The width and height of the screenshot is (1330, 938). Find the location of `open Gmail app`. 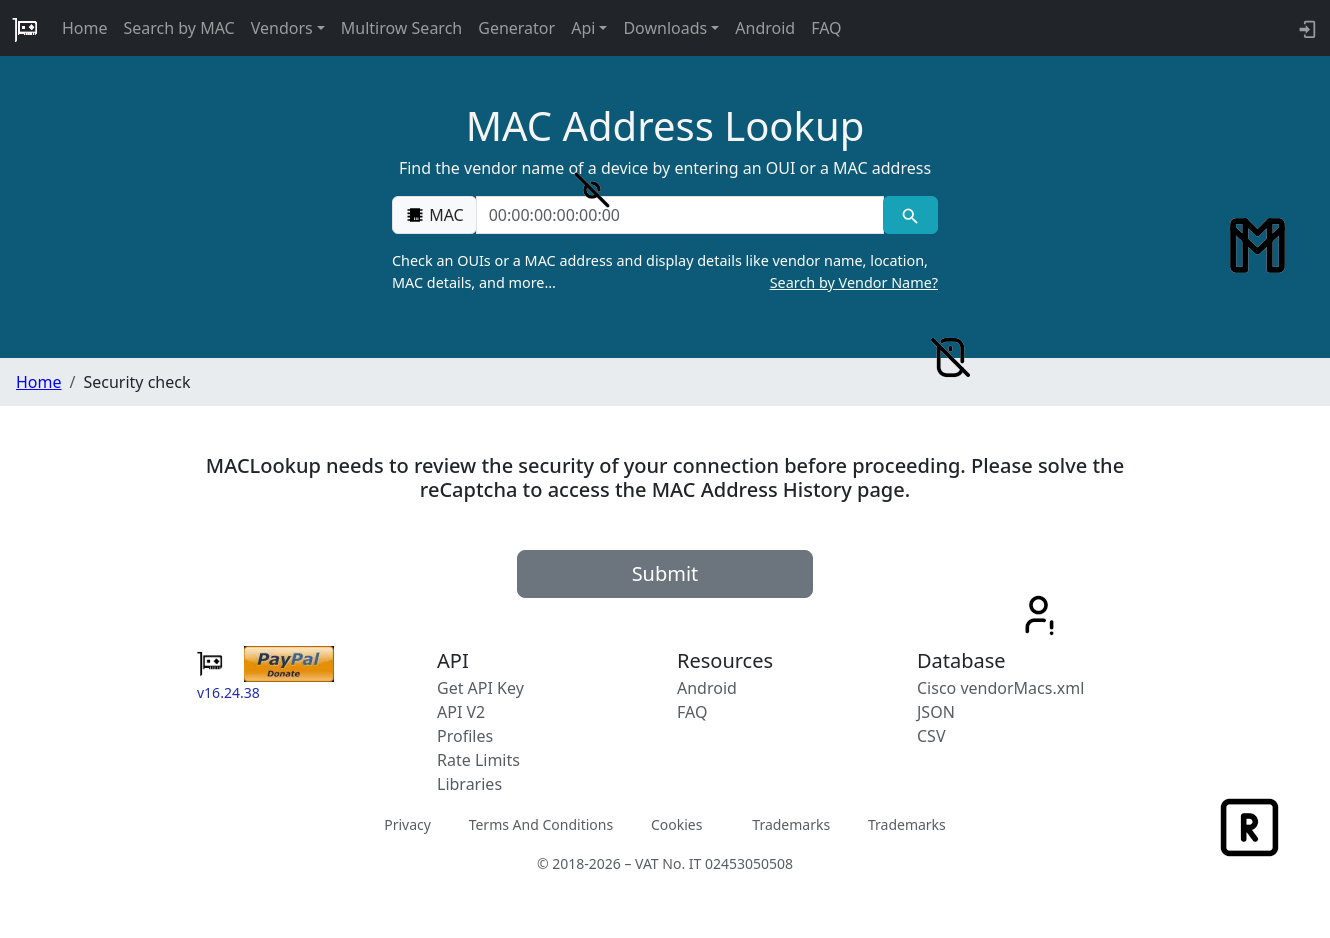

open Gmail app is located at coordinates (1257, 245).